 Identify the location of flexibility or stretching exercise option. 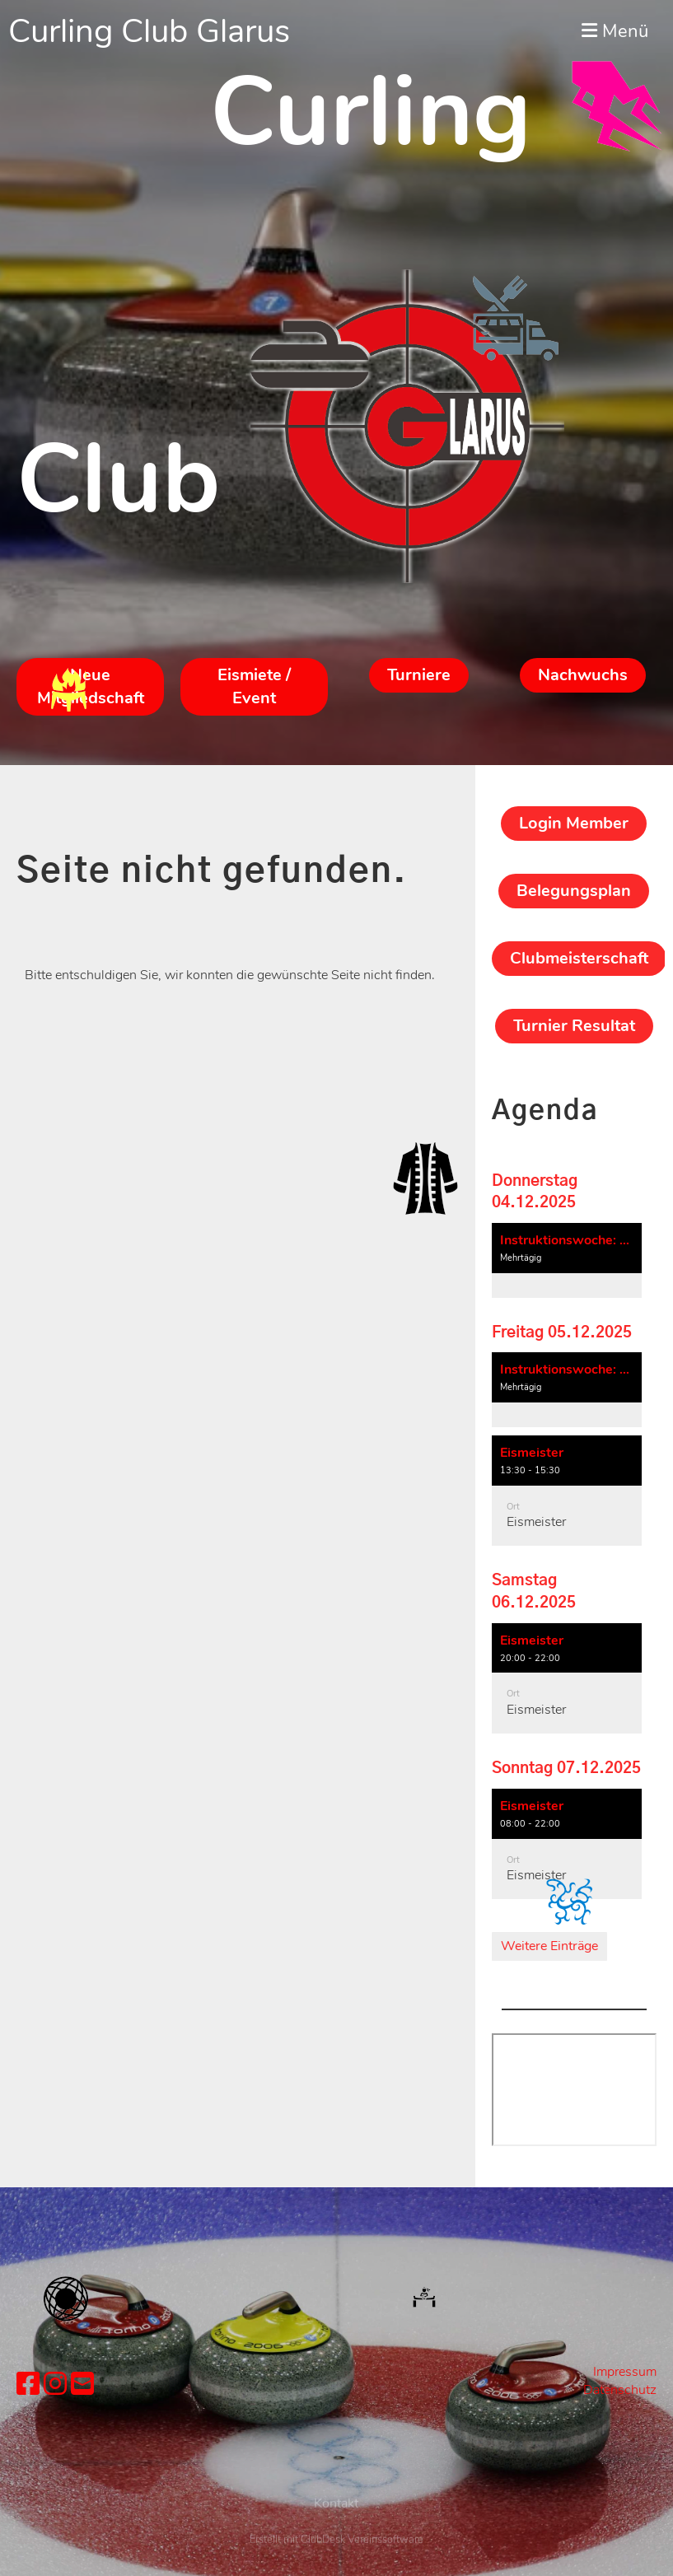
(424, 2296).